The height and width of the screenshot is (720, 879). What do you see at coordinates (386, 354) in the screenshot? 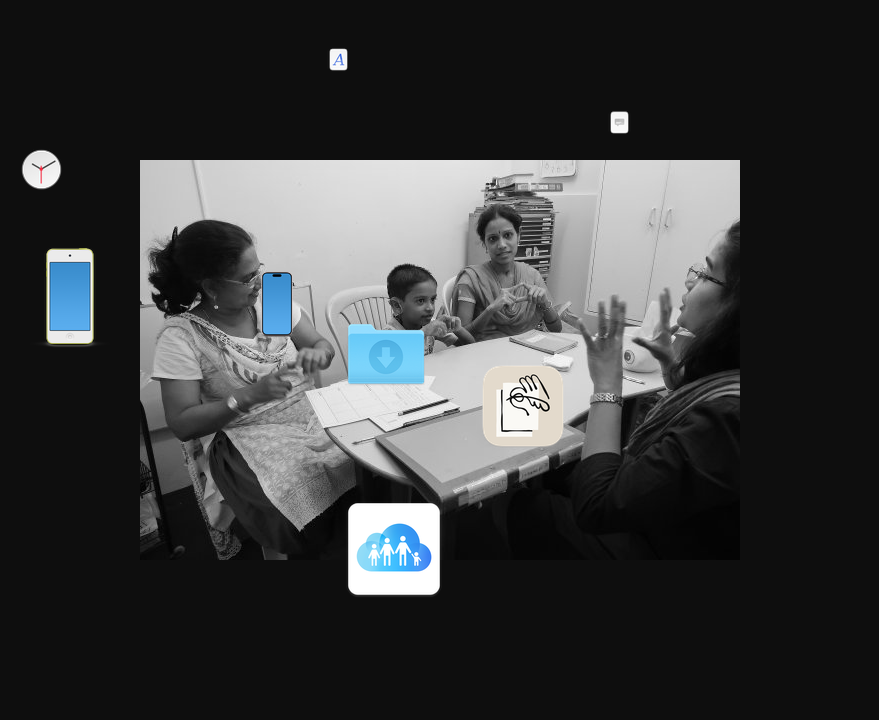
I see `open your downloads folder` at bounding box center [386, 354].